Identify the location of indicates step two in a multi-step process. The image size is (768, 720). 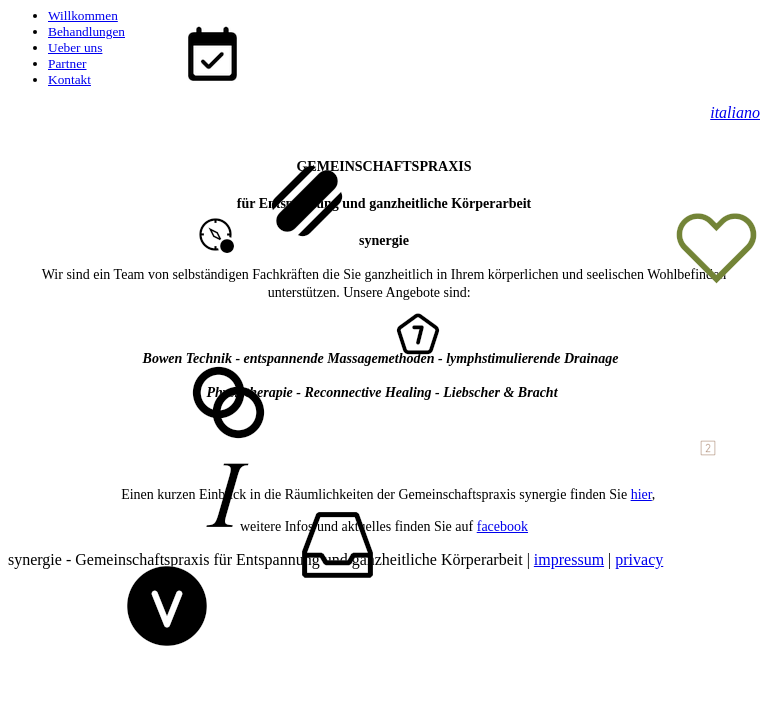
(708, 448).